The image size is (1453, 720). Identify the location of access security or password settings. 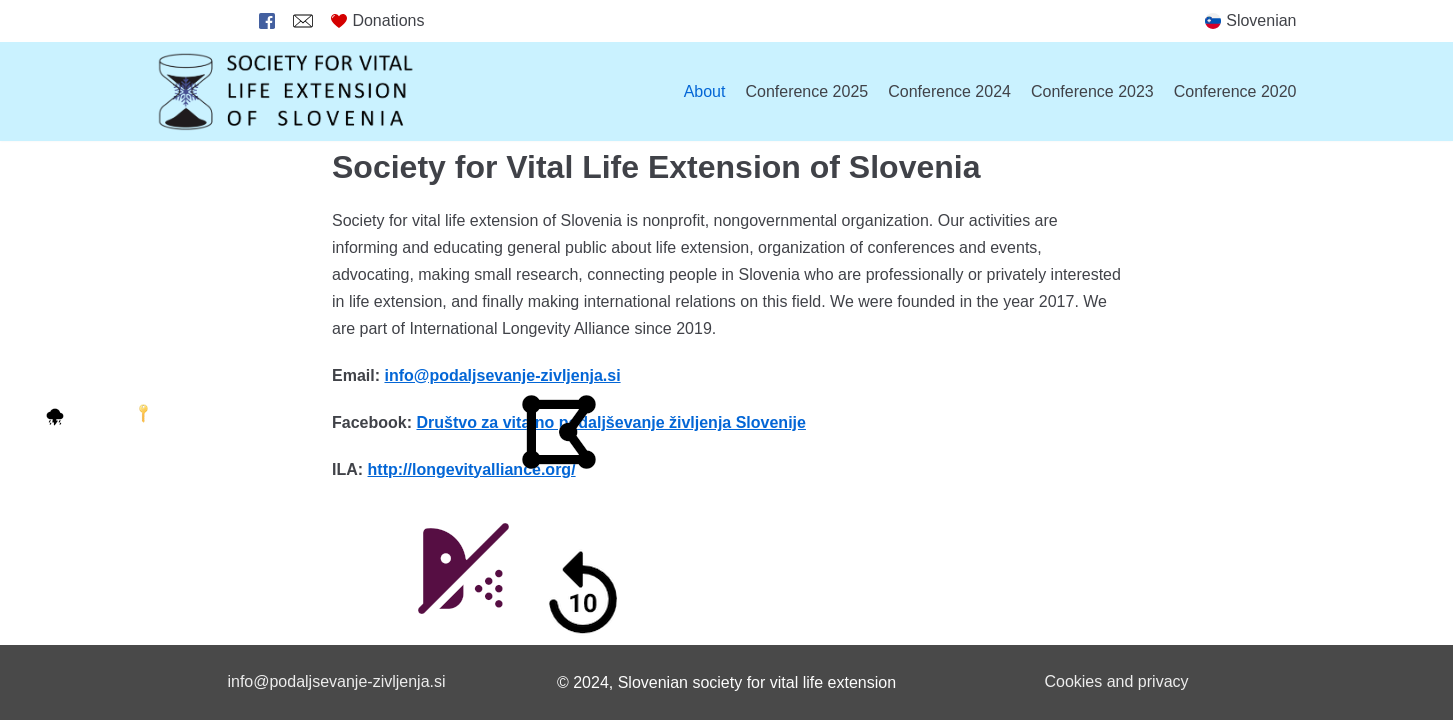
(143, 413).